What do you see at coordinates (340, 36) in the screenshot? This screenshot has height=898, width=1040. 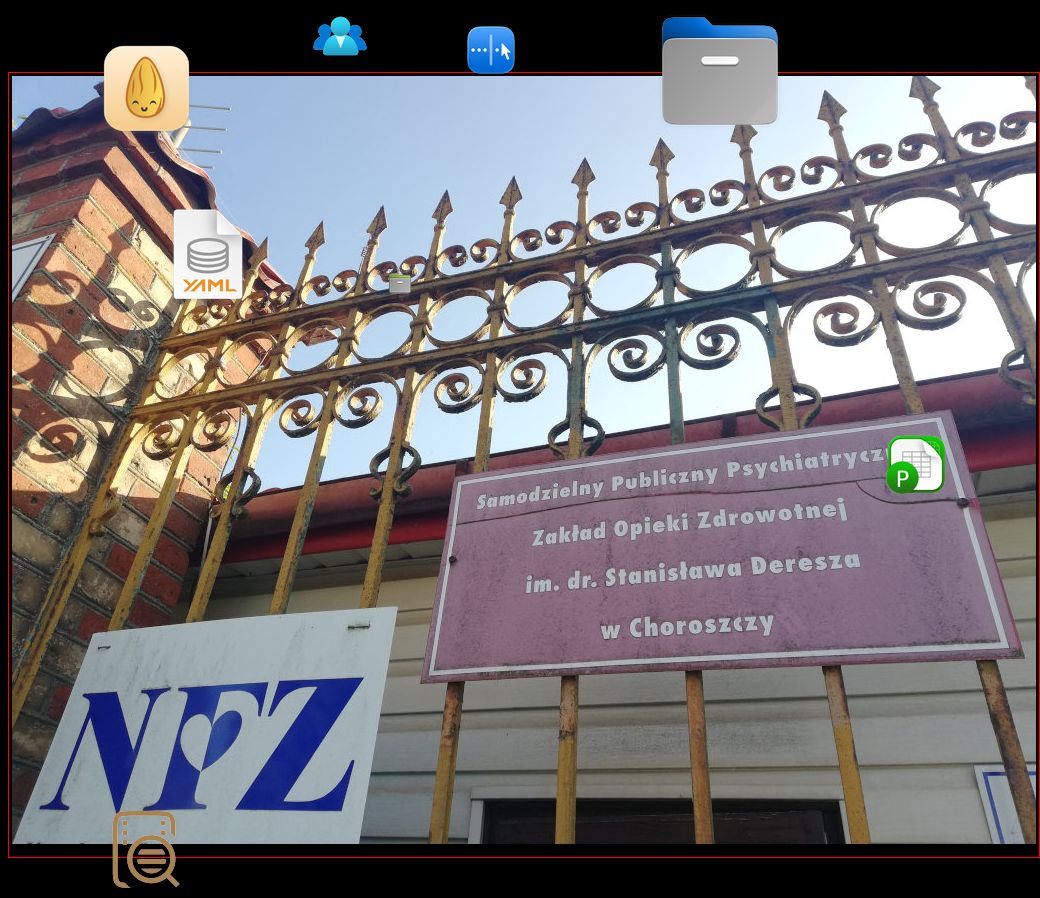 I see `open the community app` at bounding box center [340, 36].